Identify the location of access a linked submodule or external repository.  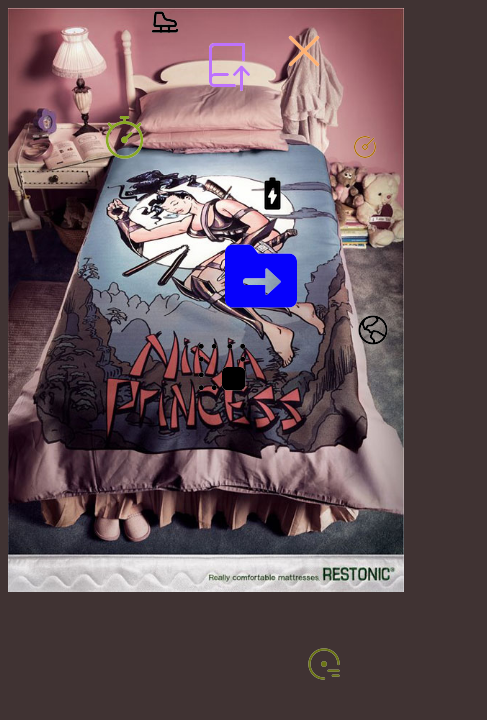
(261, 276).